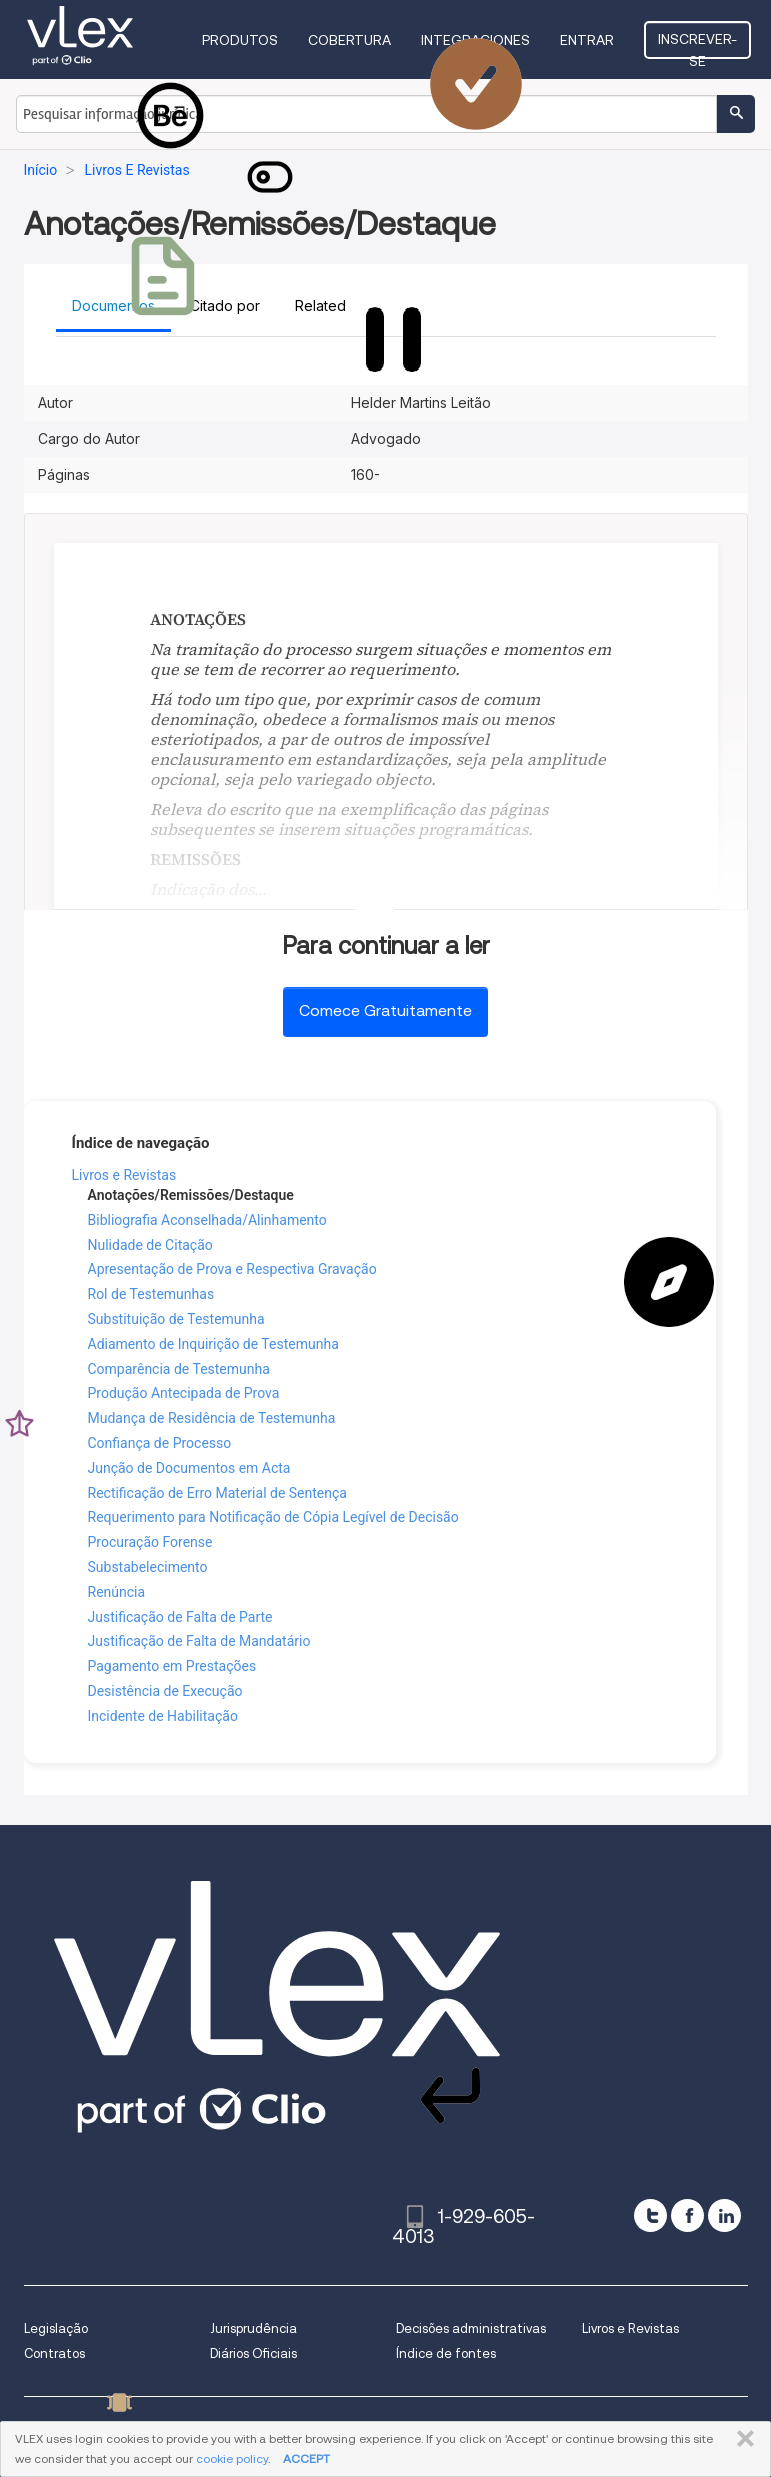  Describe the element at coordinates (476, 84) in the screenshot. I see `indicates a completed or successful action` at that location.